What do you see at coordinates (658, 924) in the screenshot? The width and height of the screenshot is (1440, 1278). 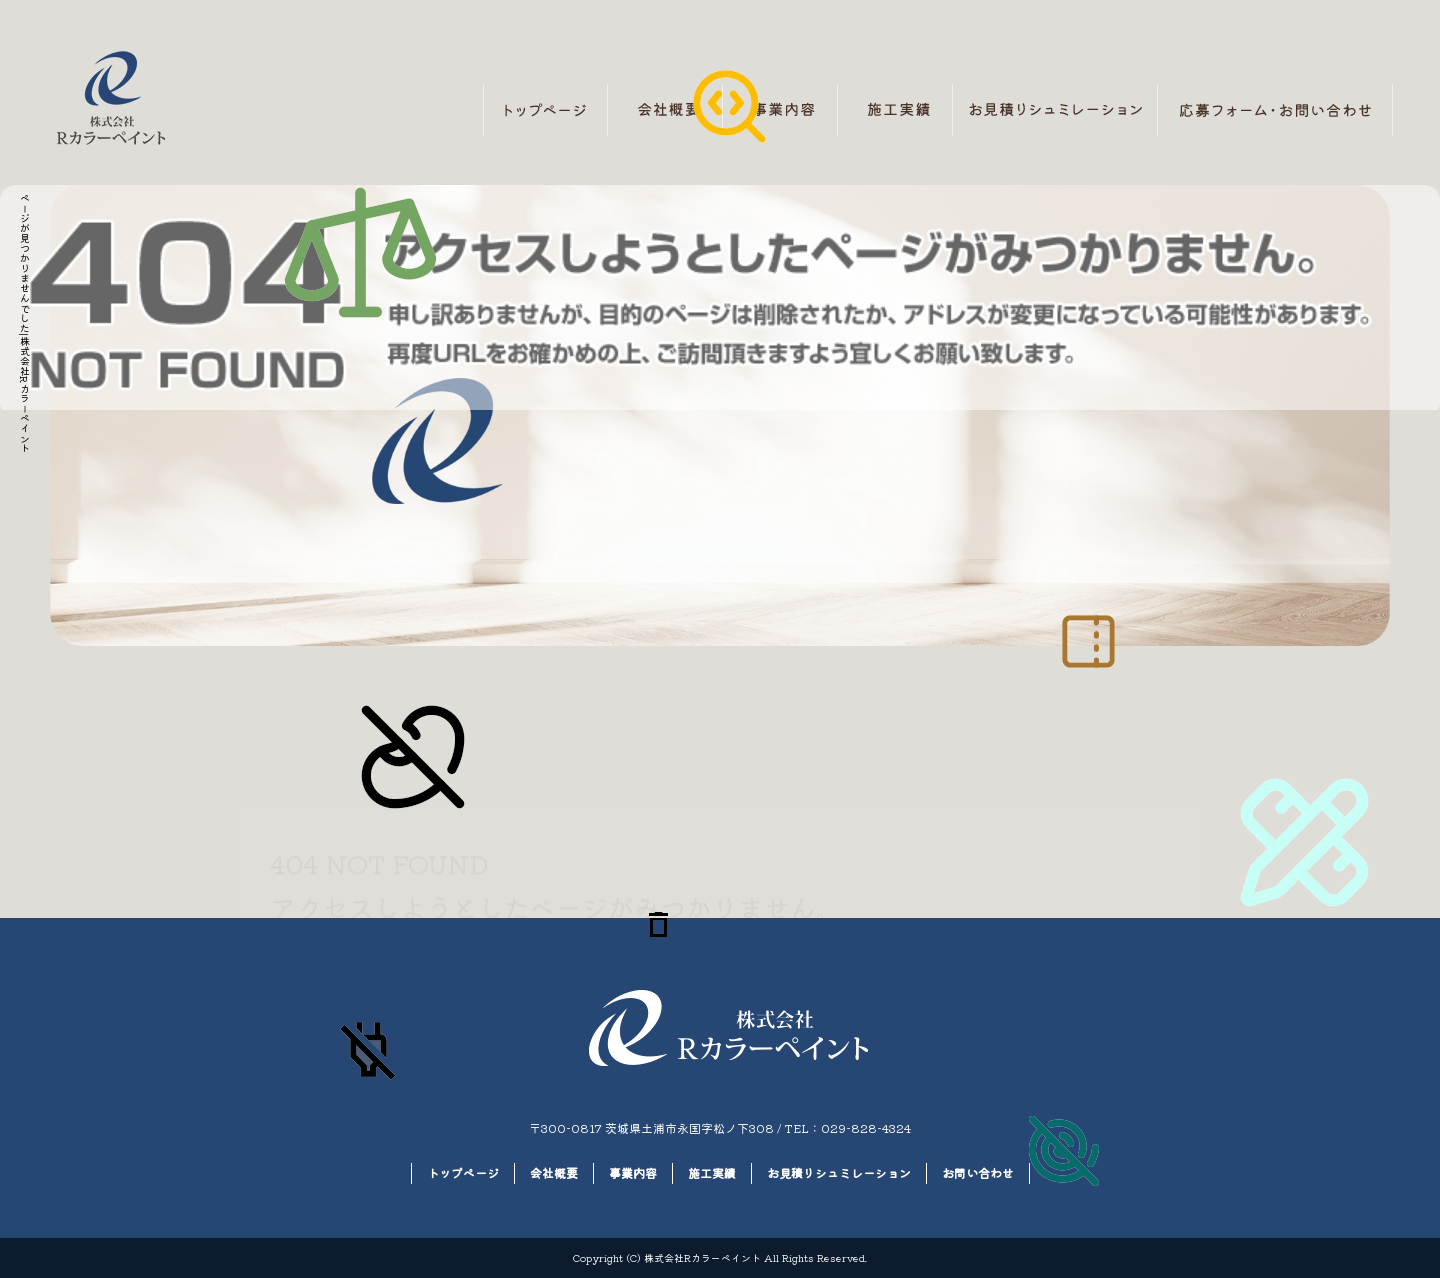 I see `delete an item` at bounding box center [658, 924].